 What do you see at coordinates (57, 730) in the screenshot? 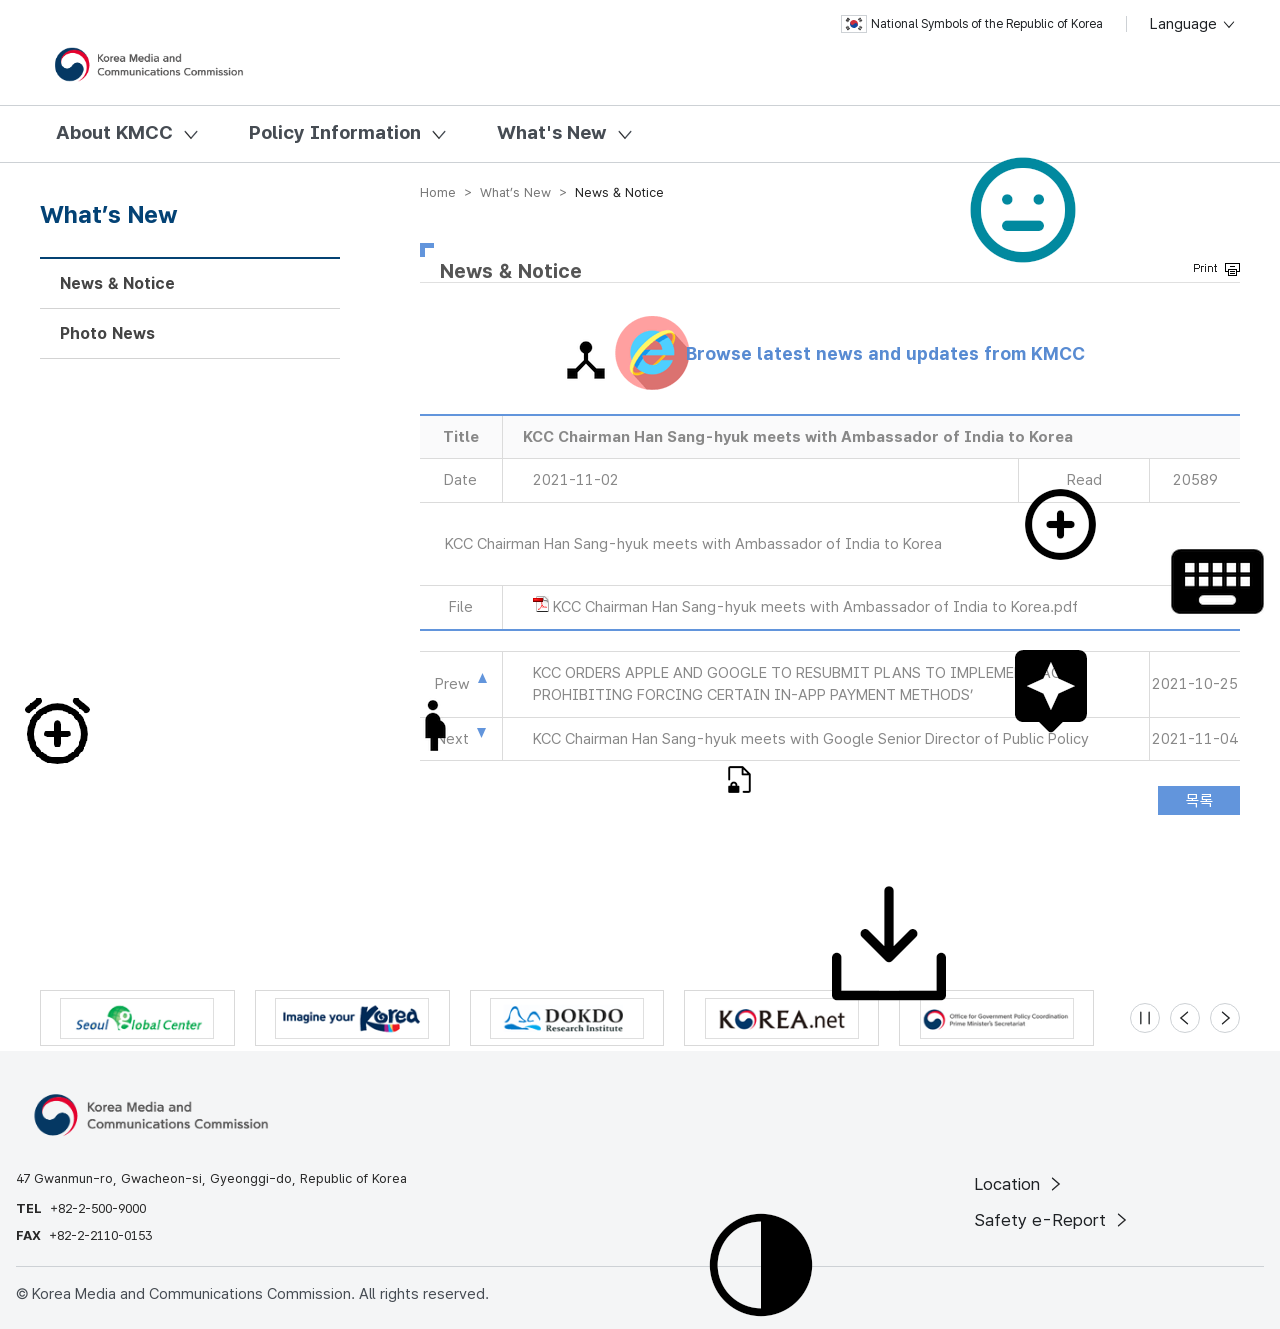
I see `add a new alarm` at bounding box center [57, 730].